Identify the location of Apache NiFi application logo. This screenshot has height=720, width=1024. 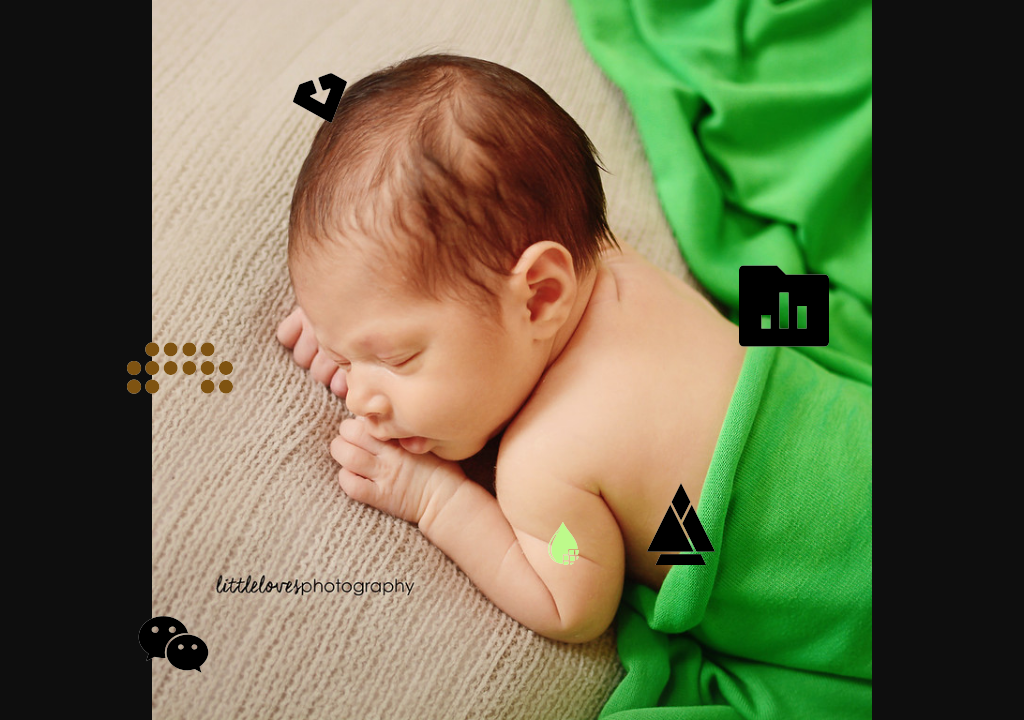
(563, 543).